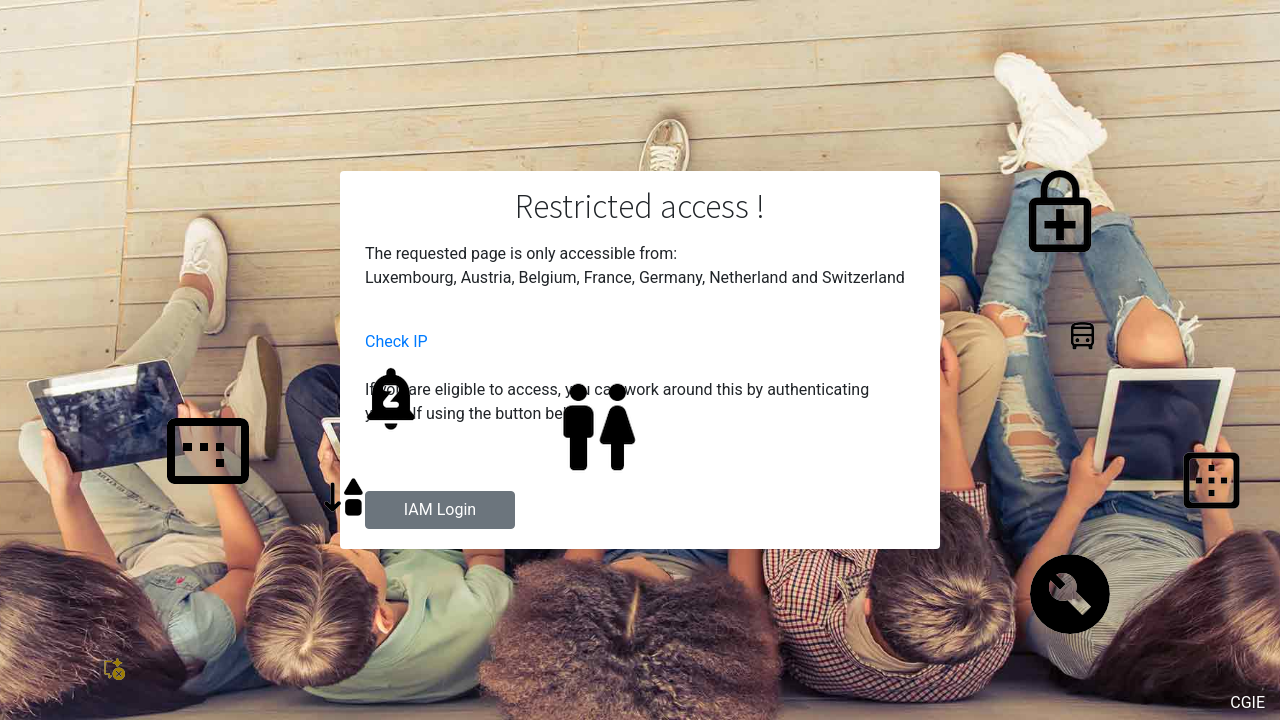 The width and height of the screenshot is (1280, 720). I want to click on apply outer border to selected cells, so click(1211, 480).